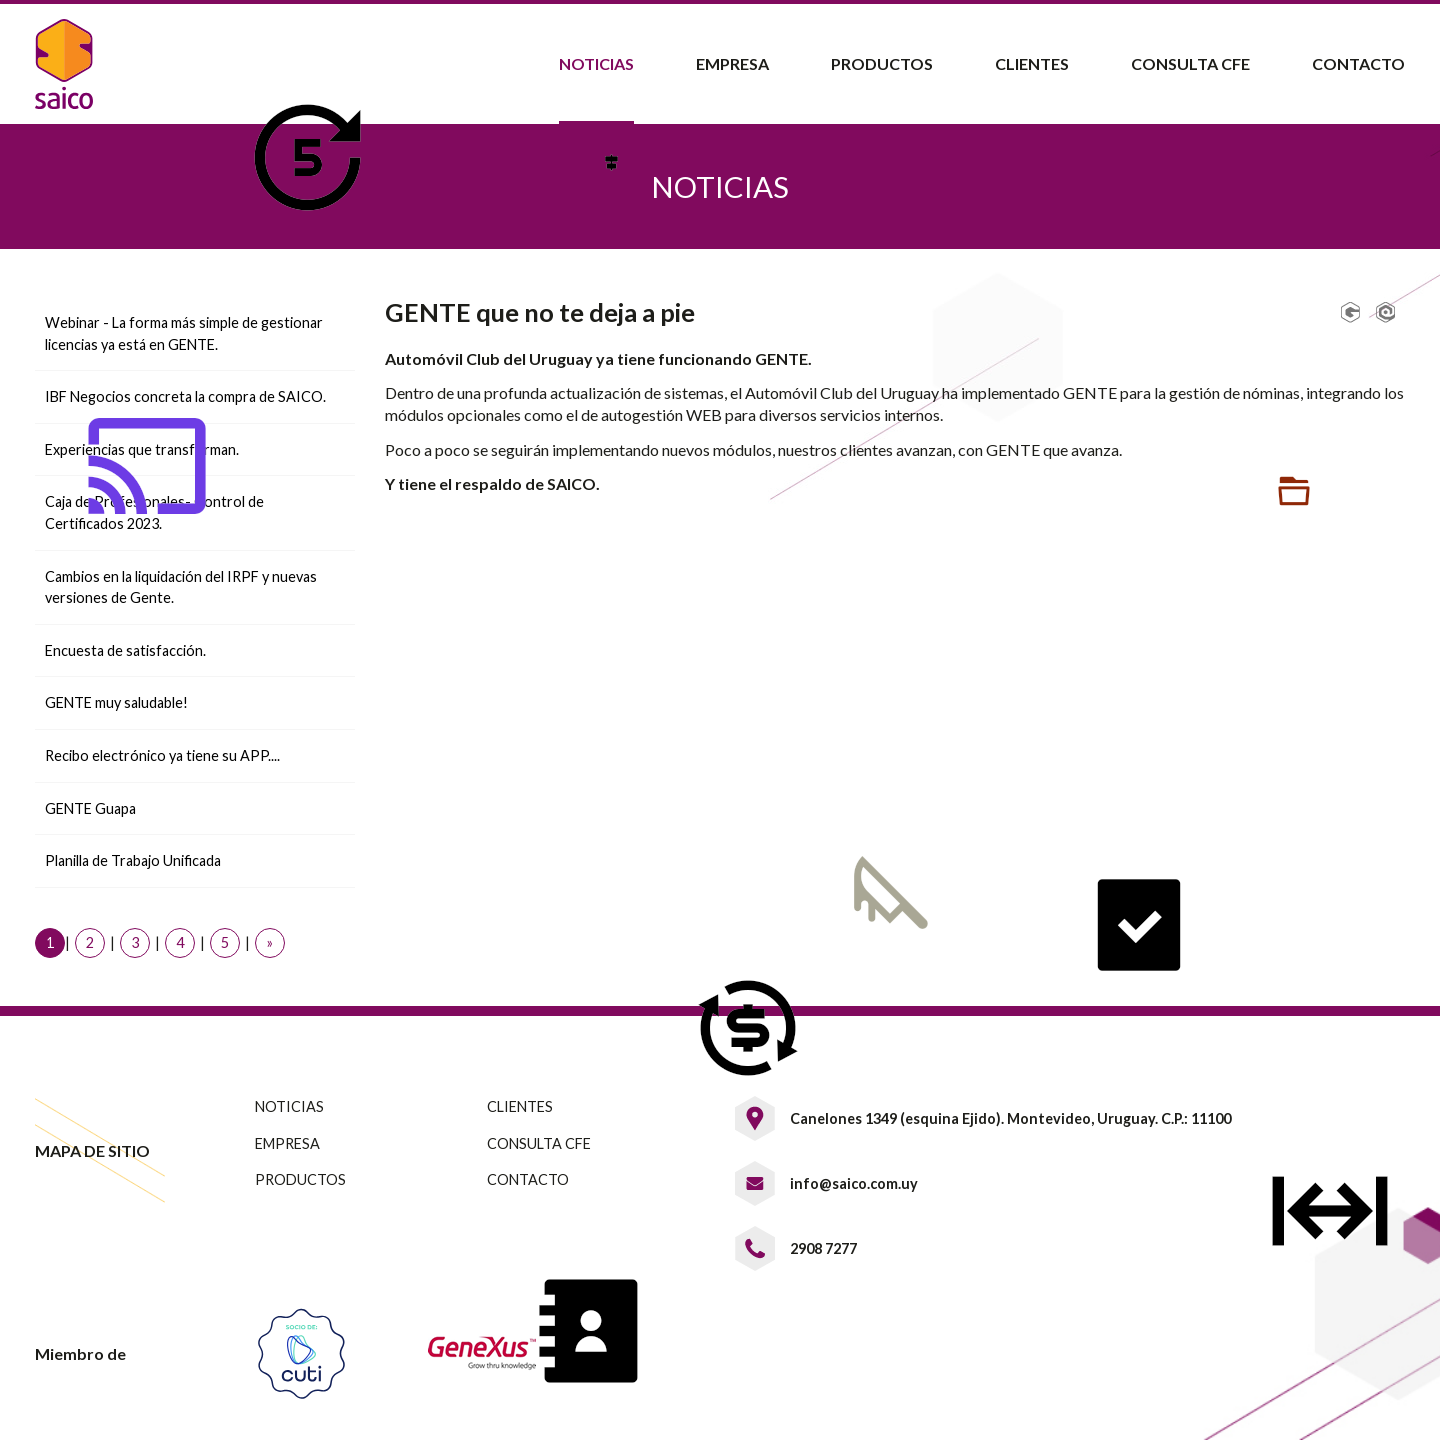 The width and height of the screenshot is (1440, 1440). What do you see at coordinates (611, 162) in the screenshot?
I see `align selected items to horizontal center` at bounding box center [611, 162].